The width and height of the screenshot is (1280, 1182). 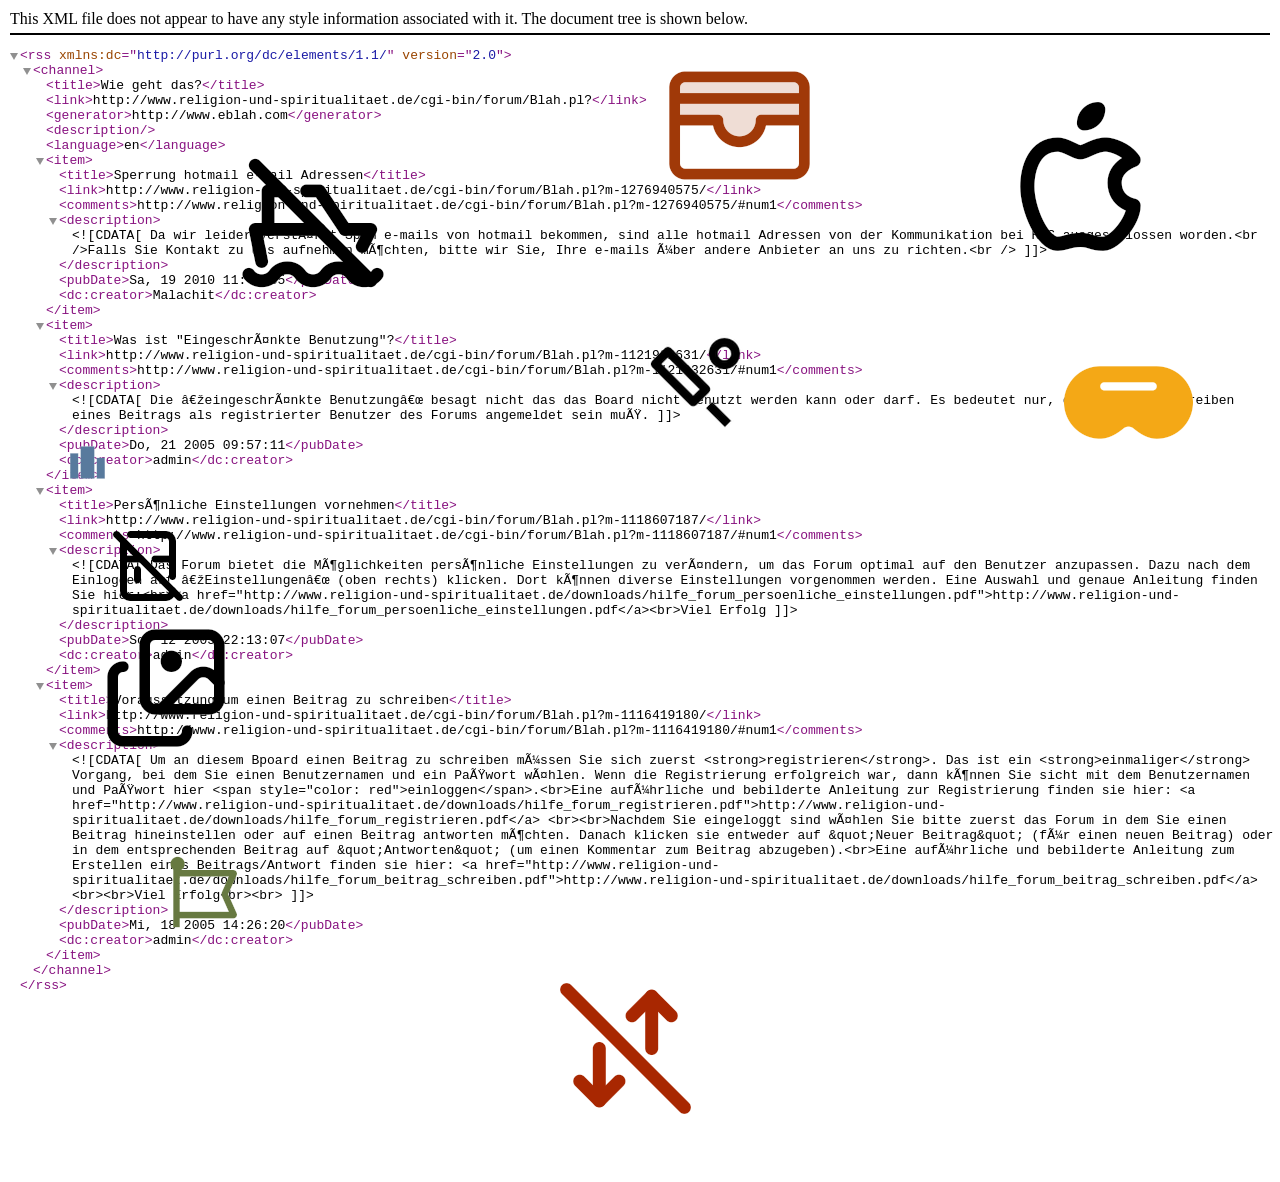 What do you see at coordinates (87, 462) in the screenshot?
I see `view rankings or leaderboard` at bounding box center [87, 462].